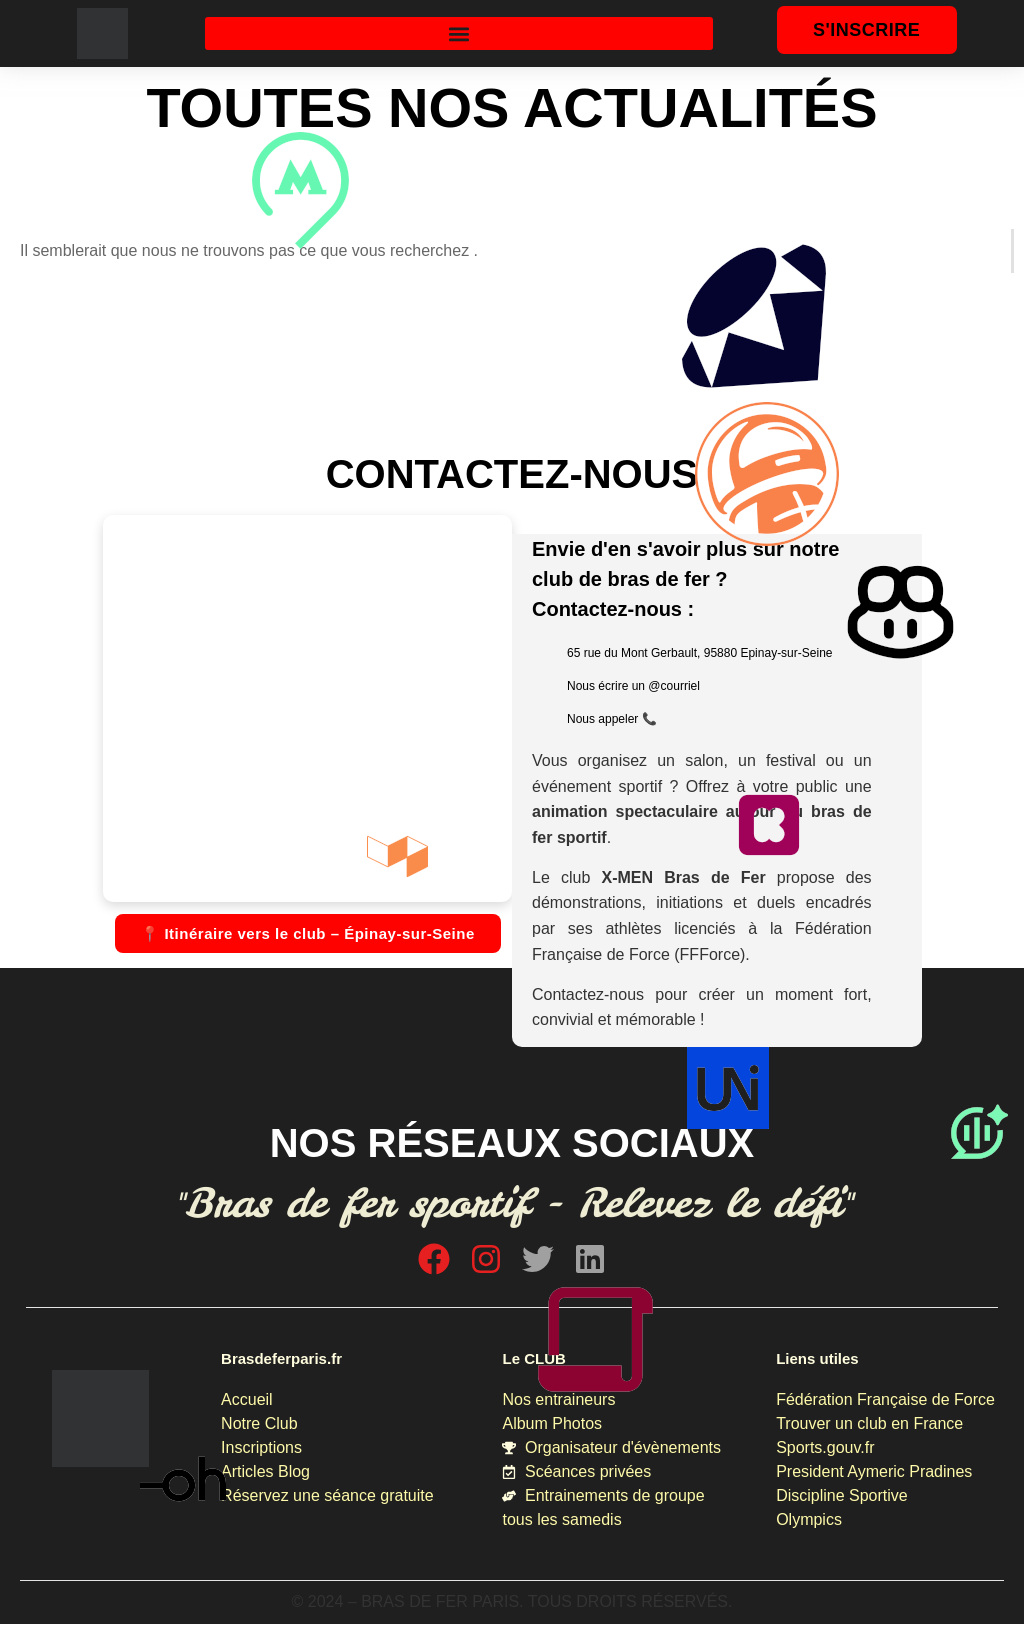 Image resolution: width=1024 pixels, height=1629 pixels. I want to click on view document or paper file, so click(595, 1339).